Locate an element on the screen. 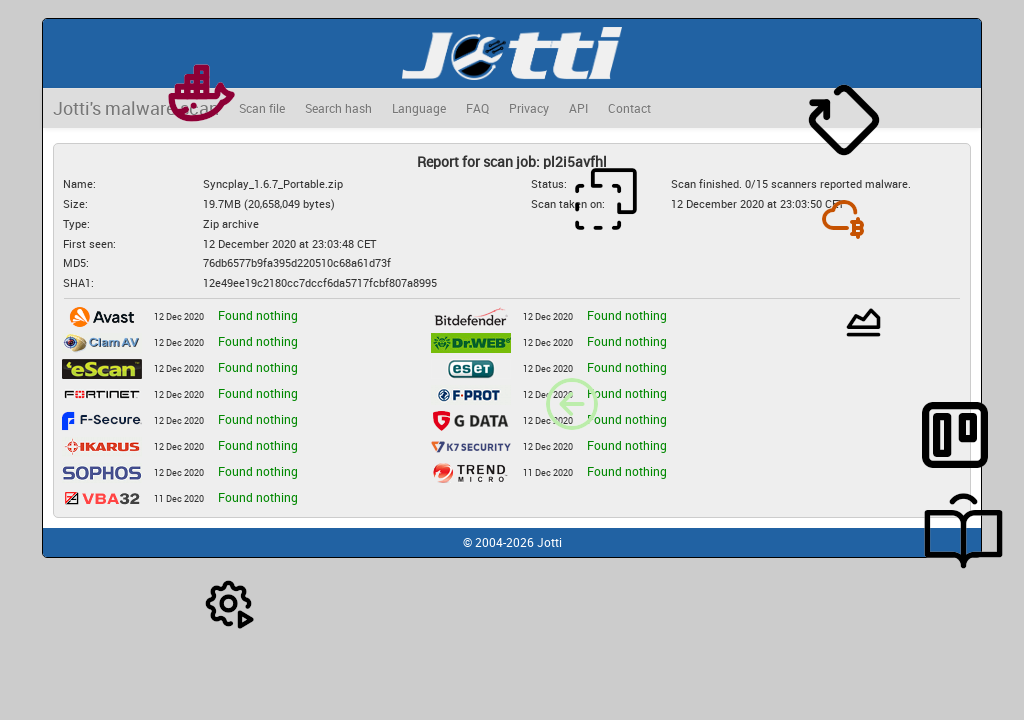  open Trello app is located at coordinates (955, 435).